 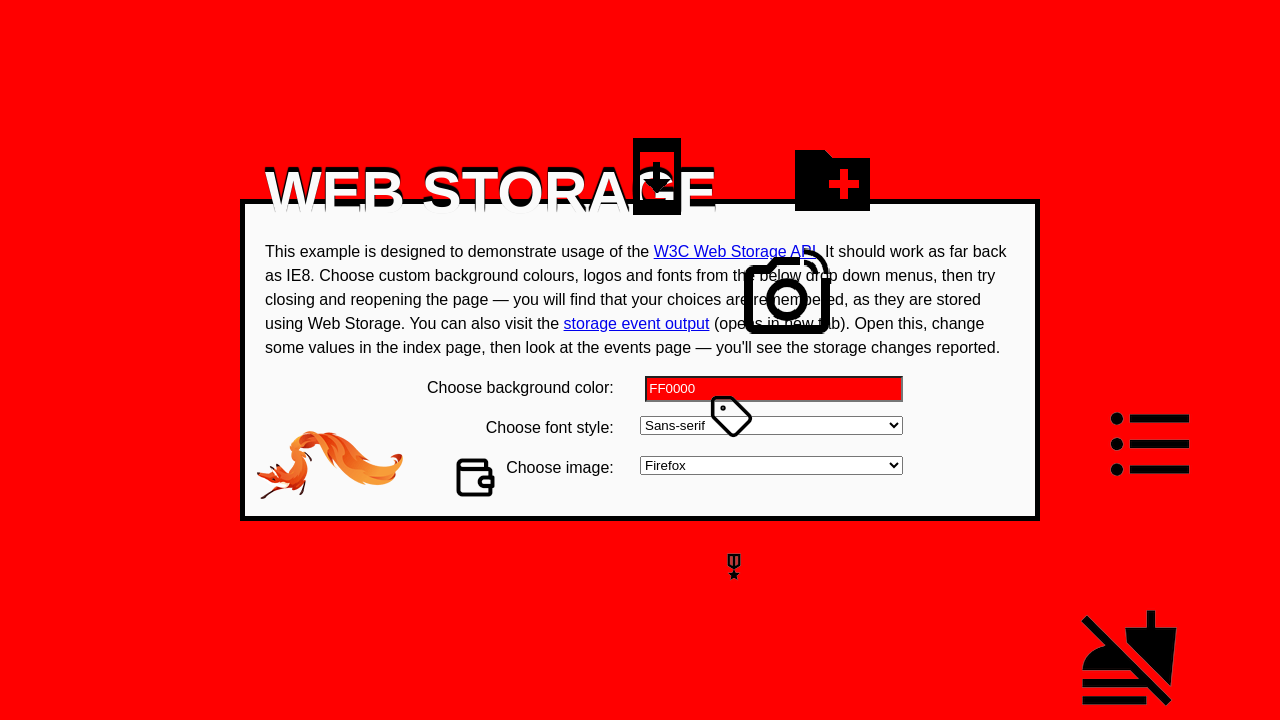 What do you see at coordinates (731, 416) in the screenshot?
I see `add or manage tags for an item` at bounding box center [731, 416].